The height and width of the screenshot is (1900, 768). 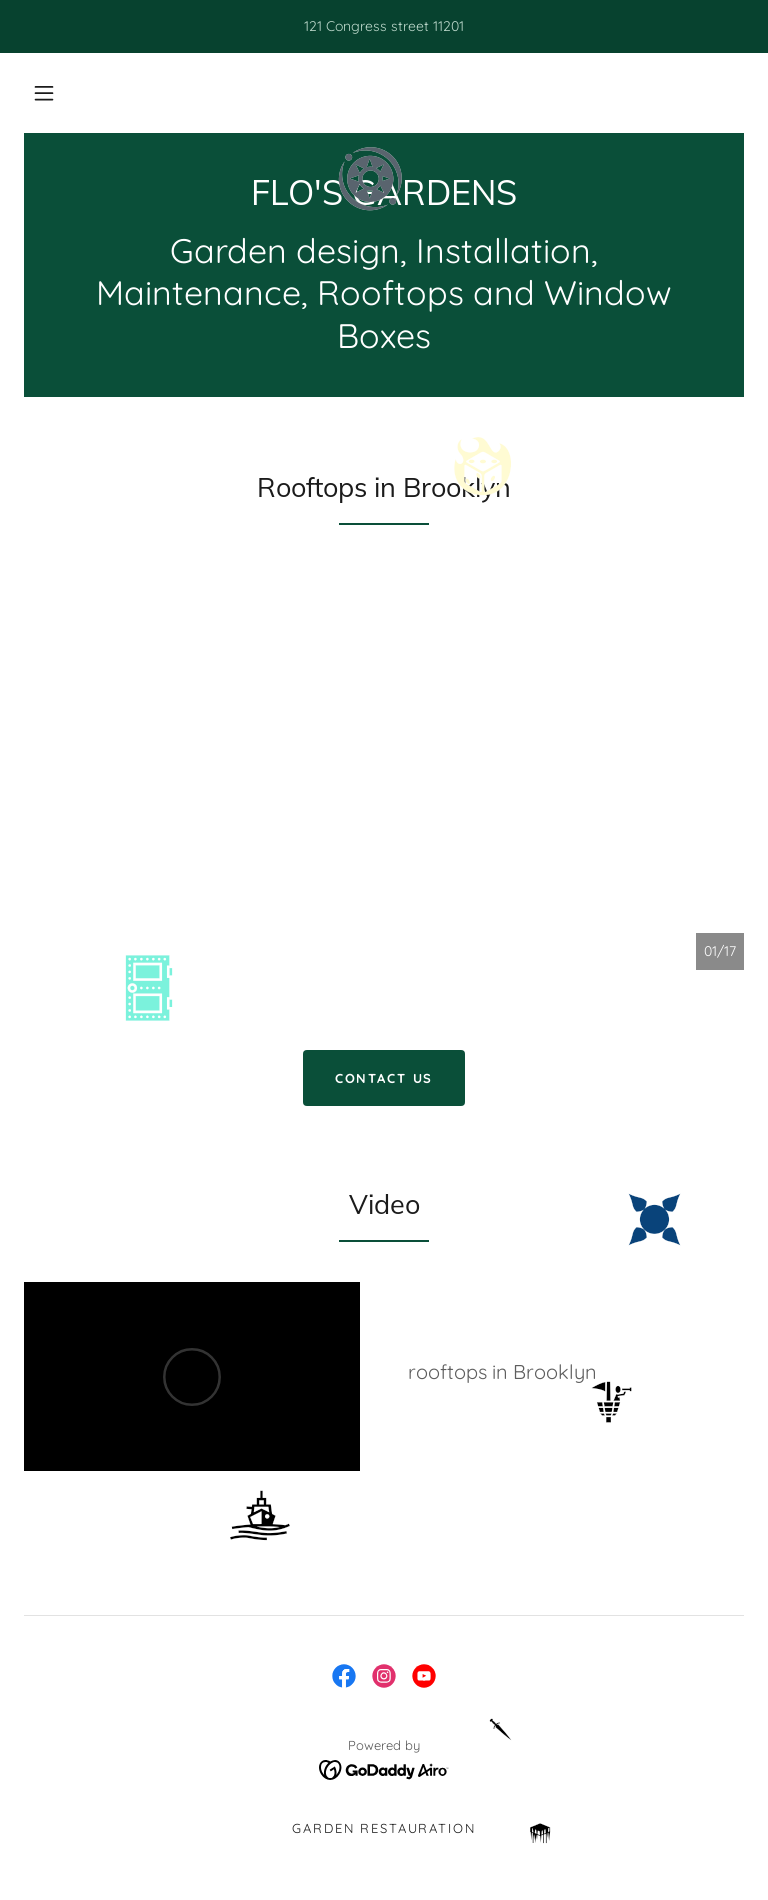 I want to click on select a dagger or stabbing weapon in a game, so click(x=500, y=1729).